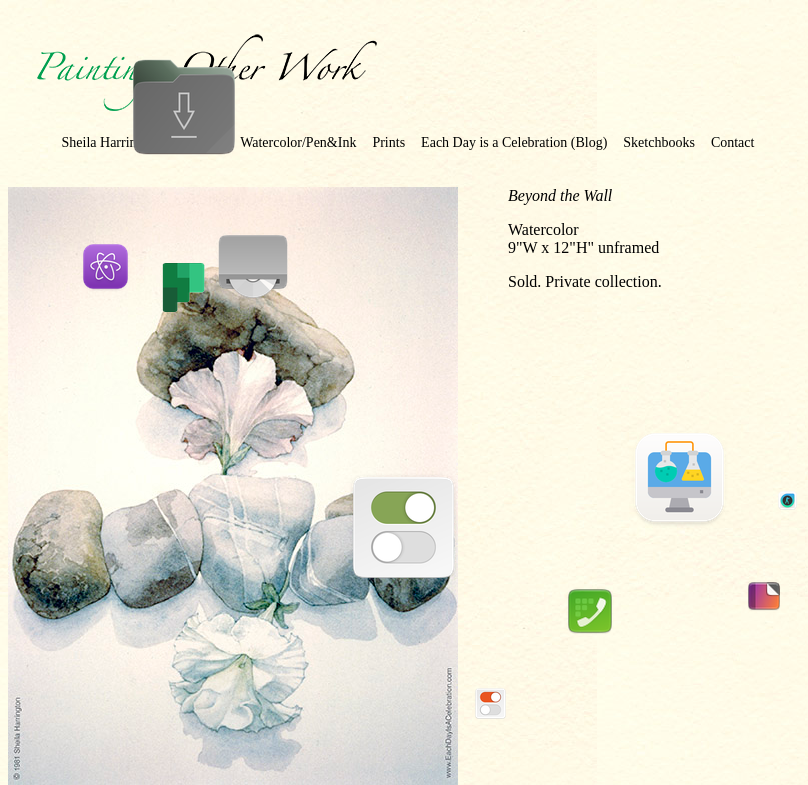 The width and height of the screenshot is (808, 785). Describe the element at coordinates (105, 266) in the screenshot. I see `open atom nightly text editor` at that location.